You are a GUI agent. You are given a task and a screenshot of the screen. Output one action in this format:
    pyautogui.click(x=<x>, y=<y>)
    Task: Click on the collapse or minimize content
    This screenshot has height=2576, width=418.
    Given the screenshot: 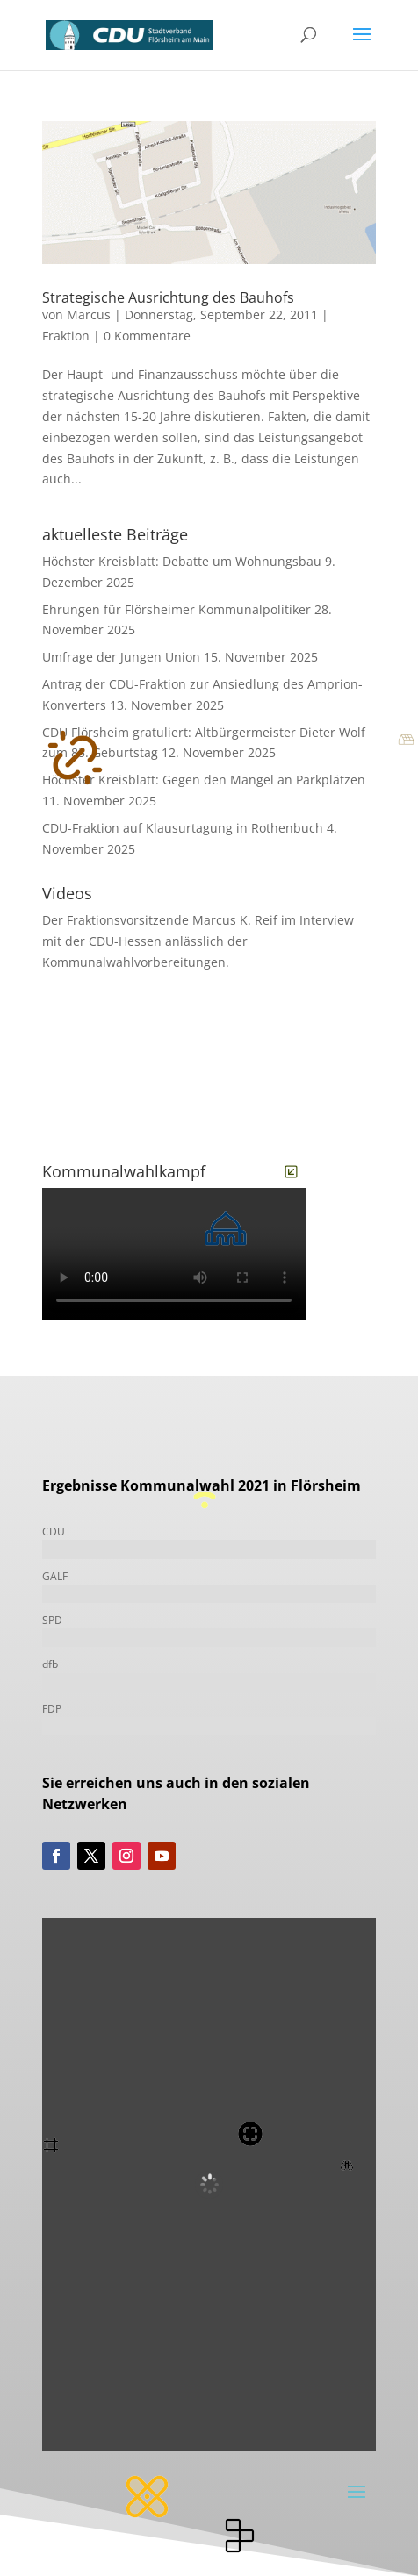 What is the action you would take?
    pyautogui.click(x=291, y=1171)
    